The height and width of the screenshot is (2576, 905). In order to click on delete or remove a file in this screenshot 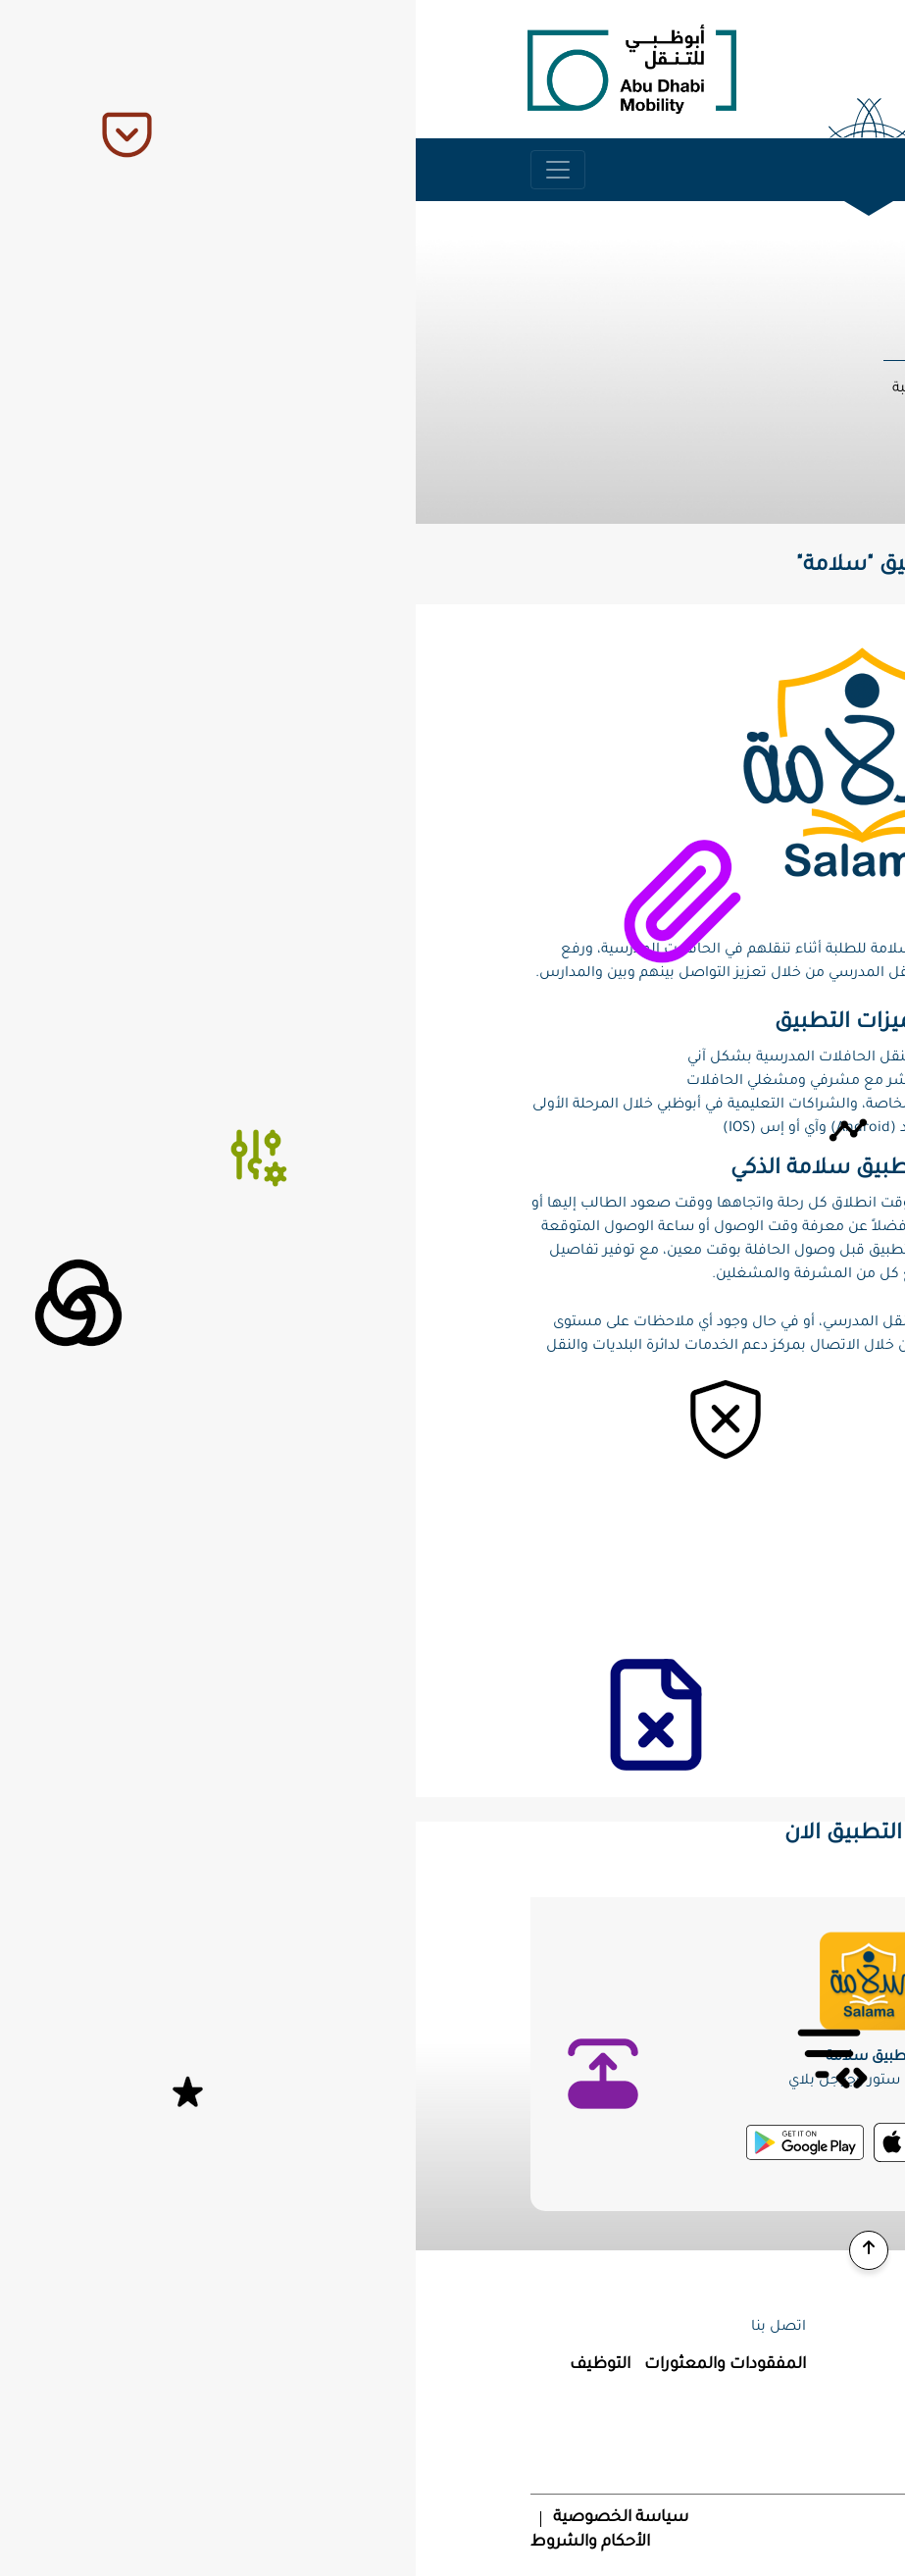, I will do `click(656, 1715)`.